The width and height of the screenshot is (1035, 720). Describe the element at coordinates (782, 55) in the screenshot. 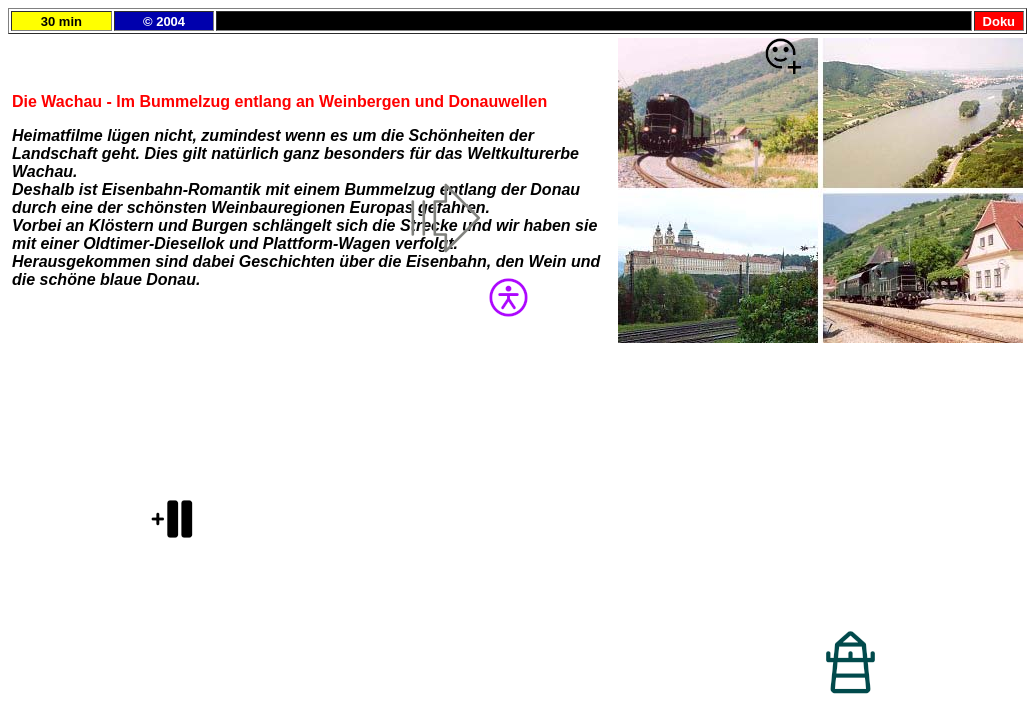

I see `add a reaction to a message` at that location.